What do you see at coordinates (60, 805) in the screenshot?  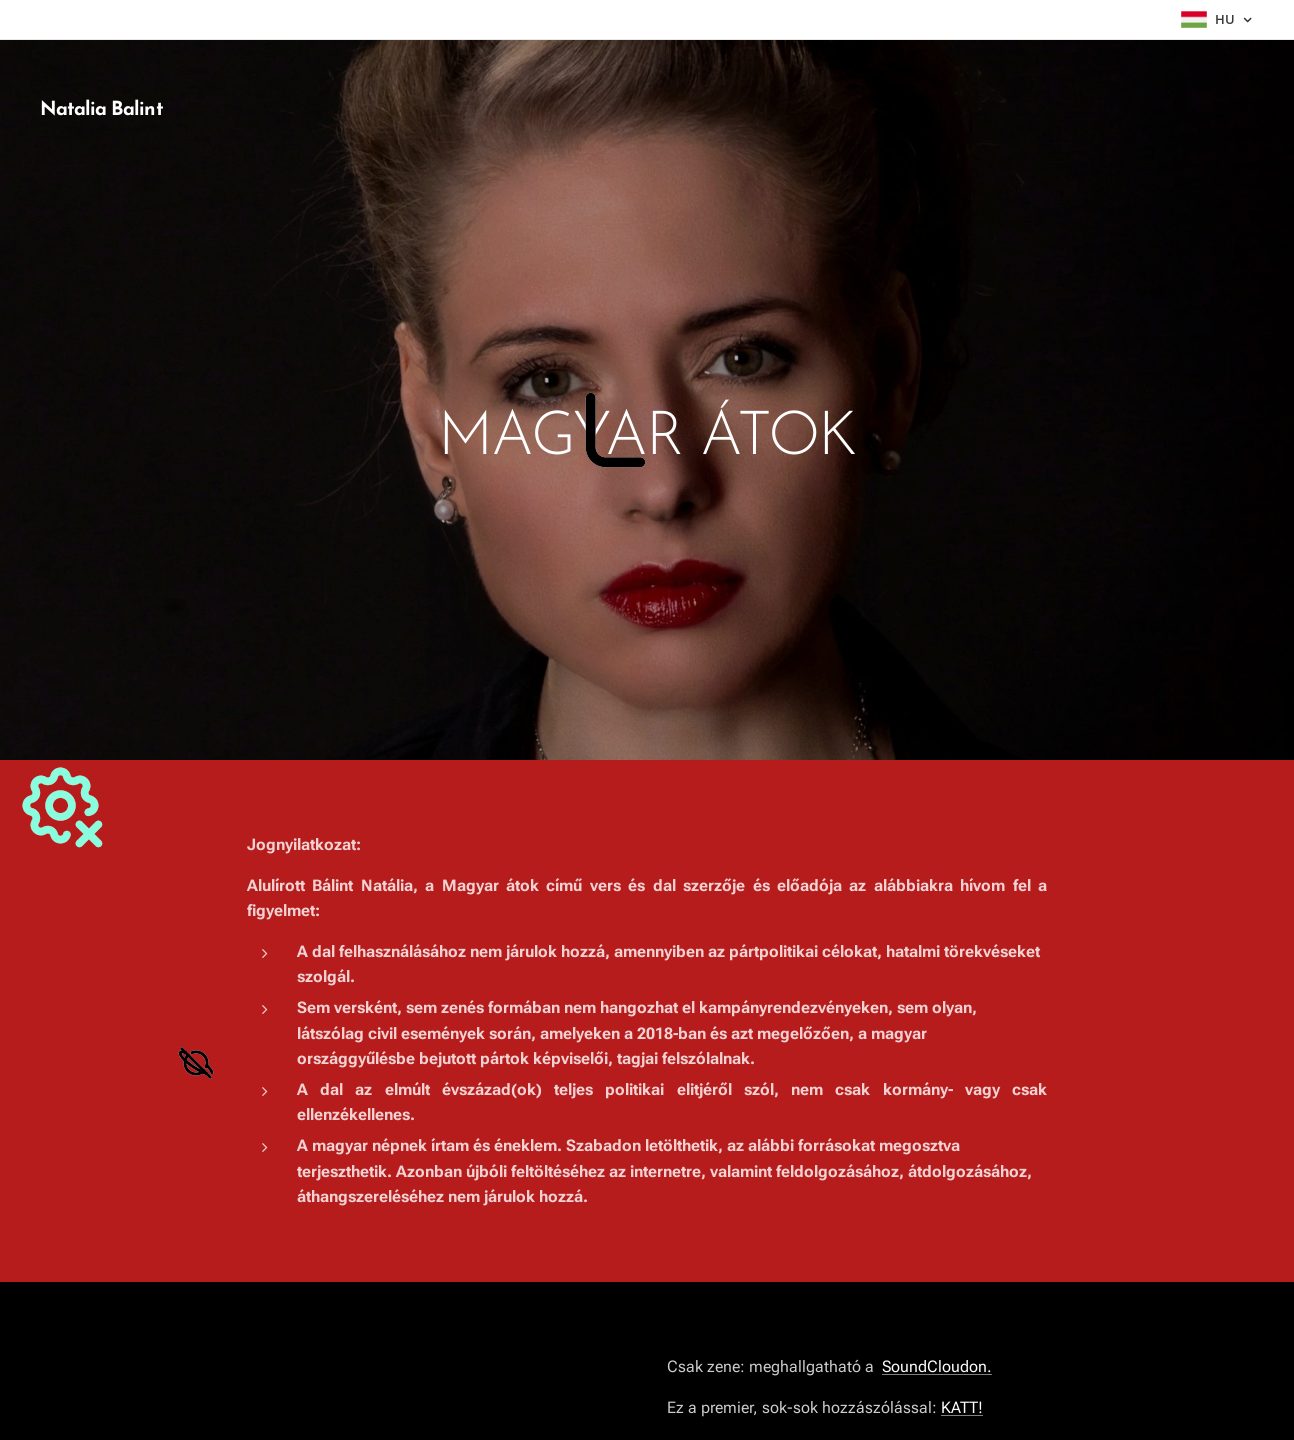 I see `remove or delete a settings configuration` at bounding box center [60, 805].